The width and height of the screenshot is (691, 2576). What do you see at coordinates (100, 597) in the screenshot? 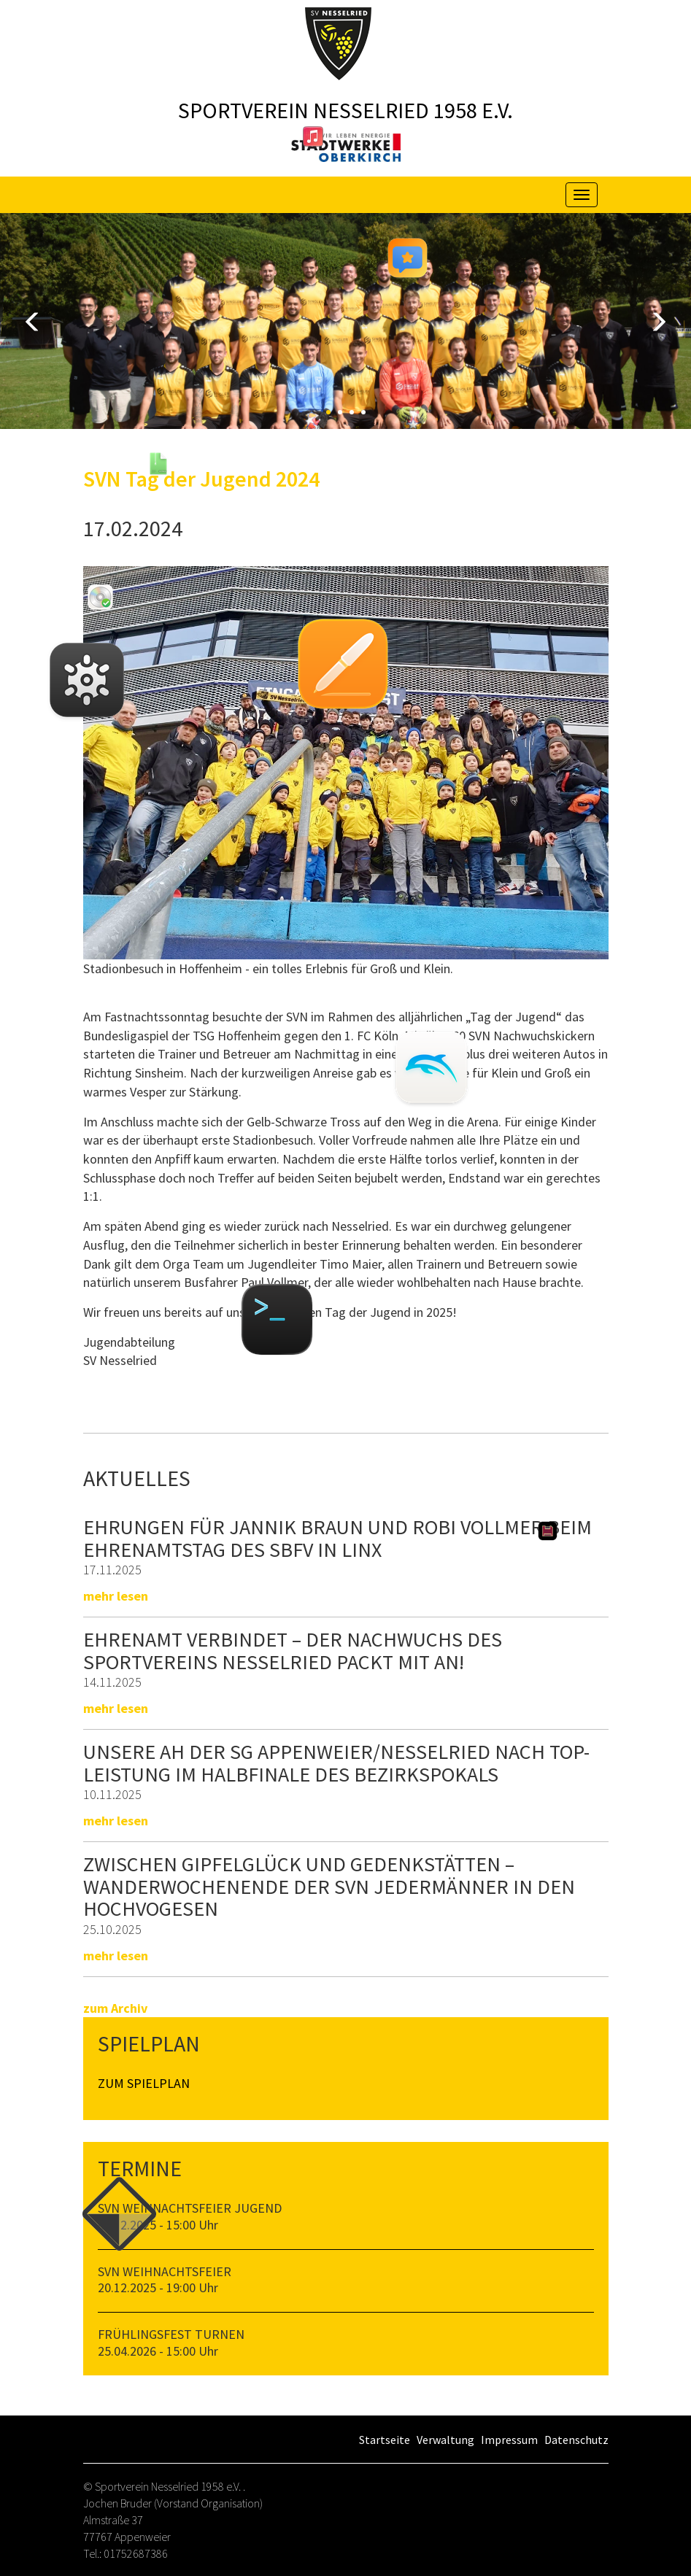
I see `optical drive verified and ready` at bounding box center [100, 597].